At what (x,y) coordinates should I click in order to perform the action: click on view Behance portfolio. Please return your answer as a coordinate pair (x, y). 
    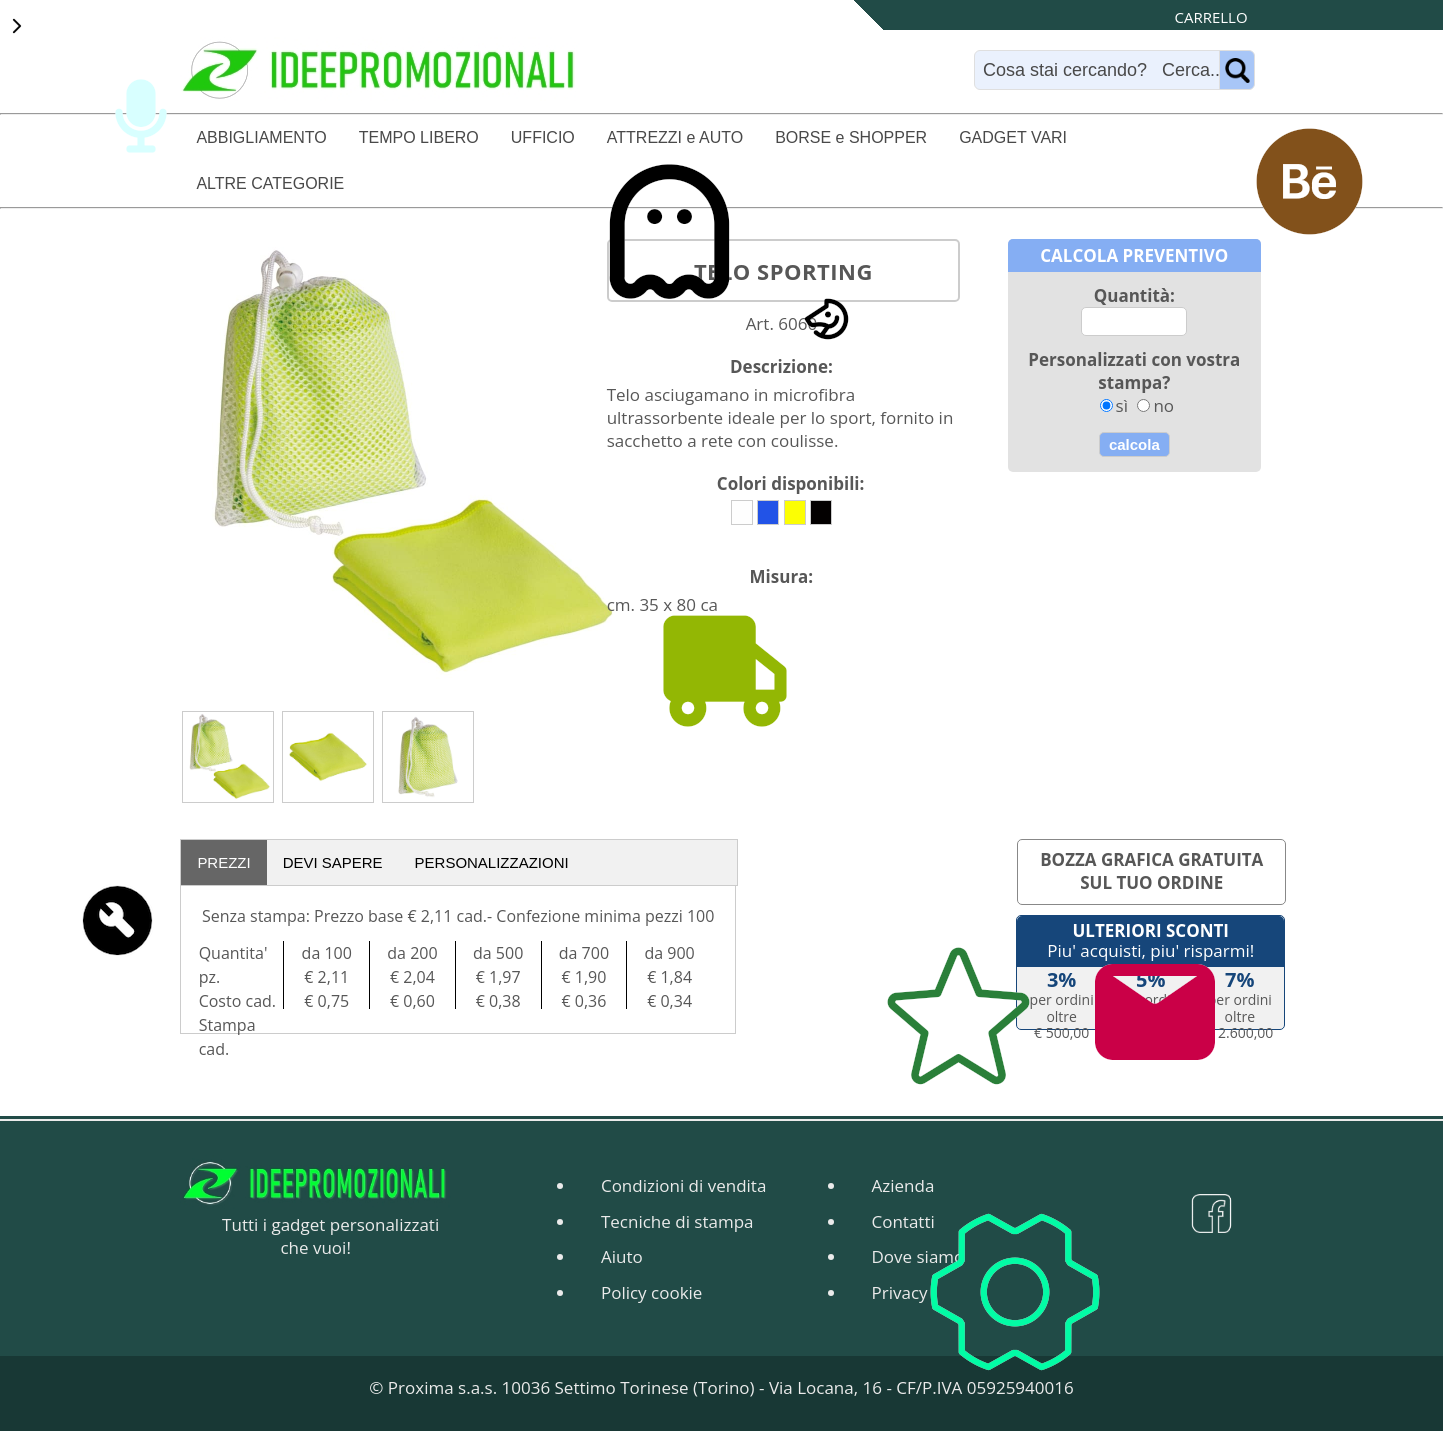
    Looking at the image, I should click on (1309, 181).